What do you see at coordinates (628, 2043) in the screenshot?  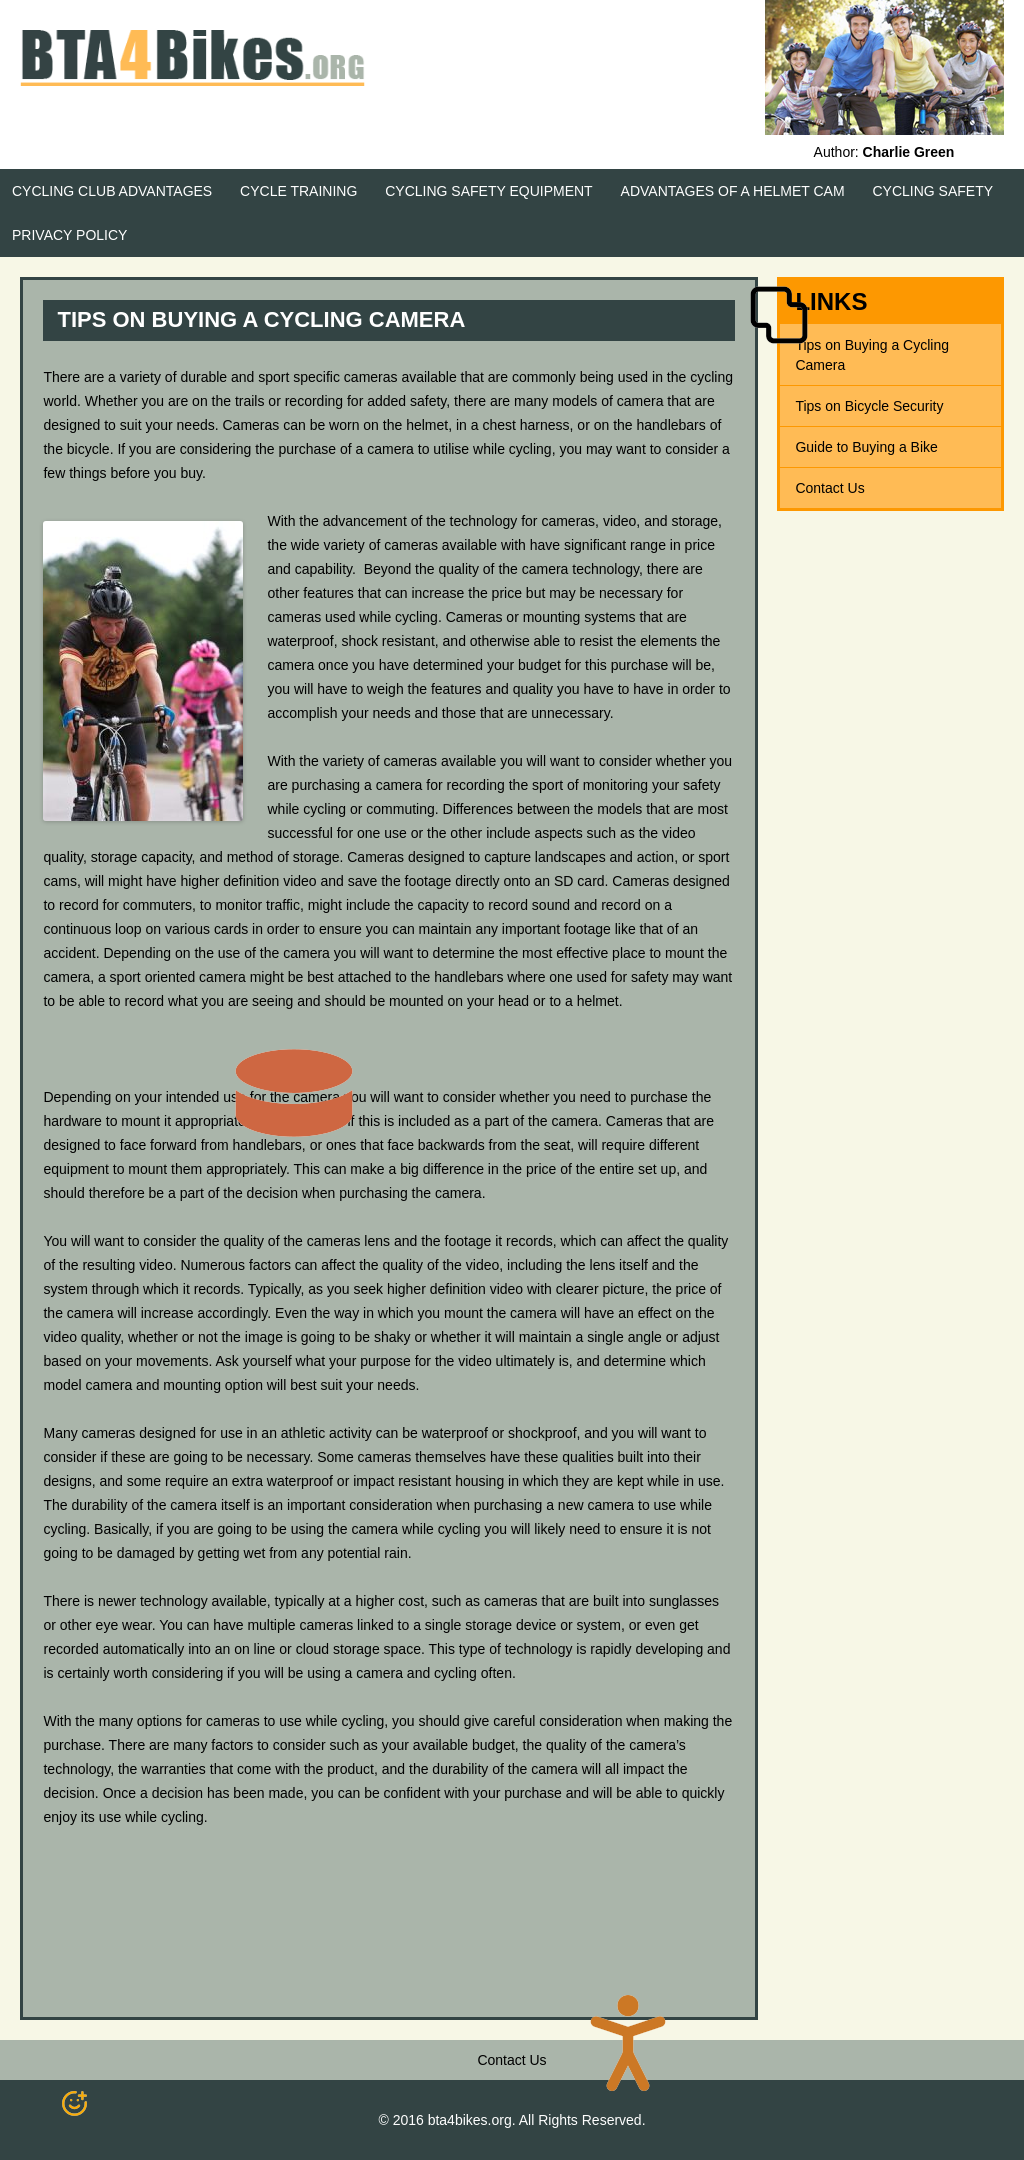 I see `indicates pedestrian or walking mode` at bounding box center [628, 2043].